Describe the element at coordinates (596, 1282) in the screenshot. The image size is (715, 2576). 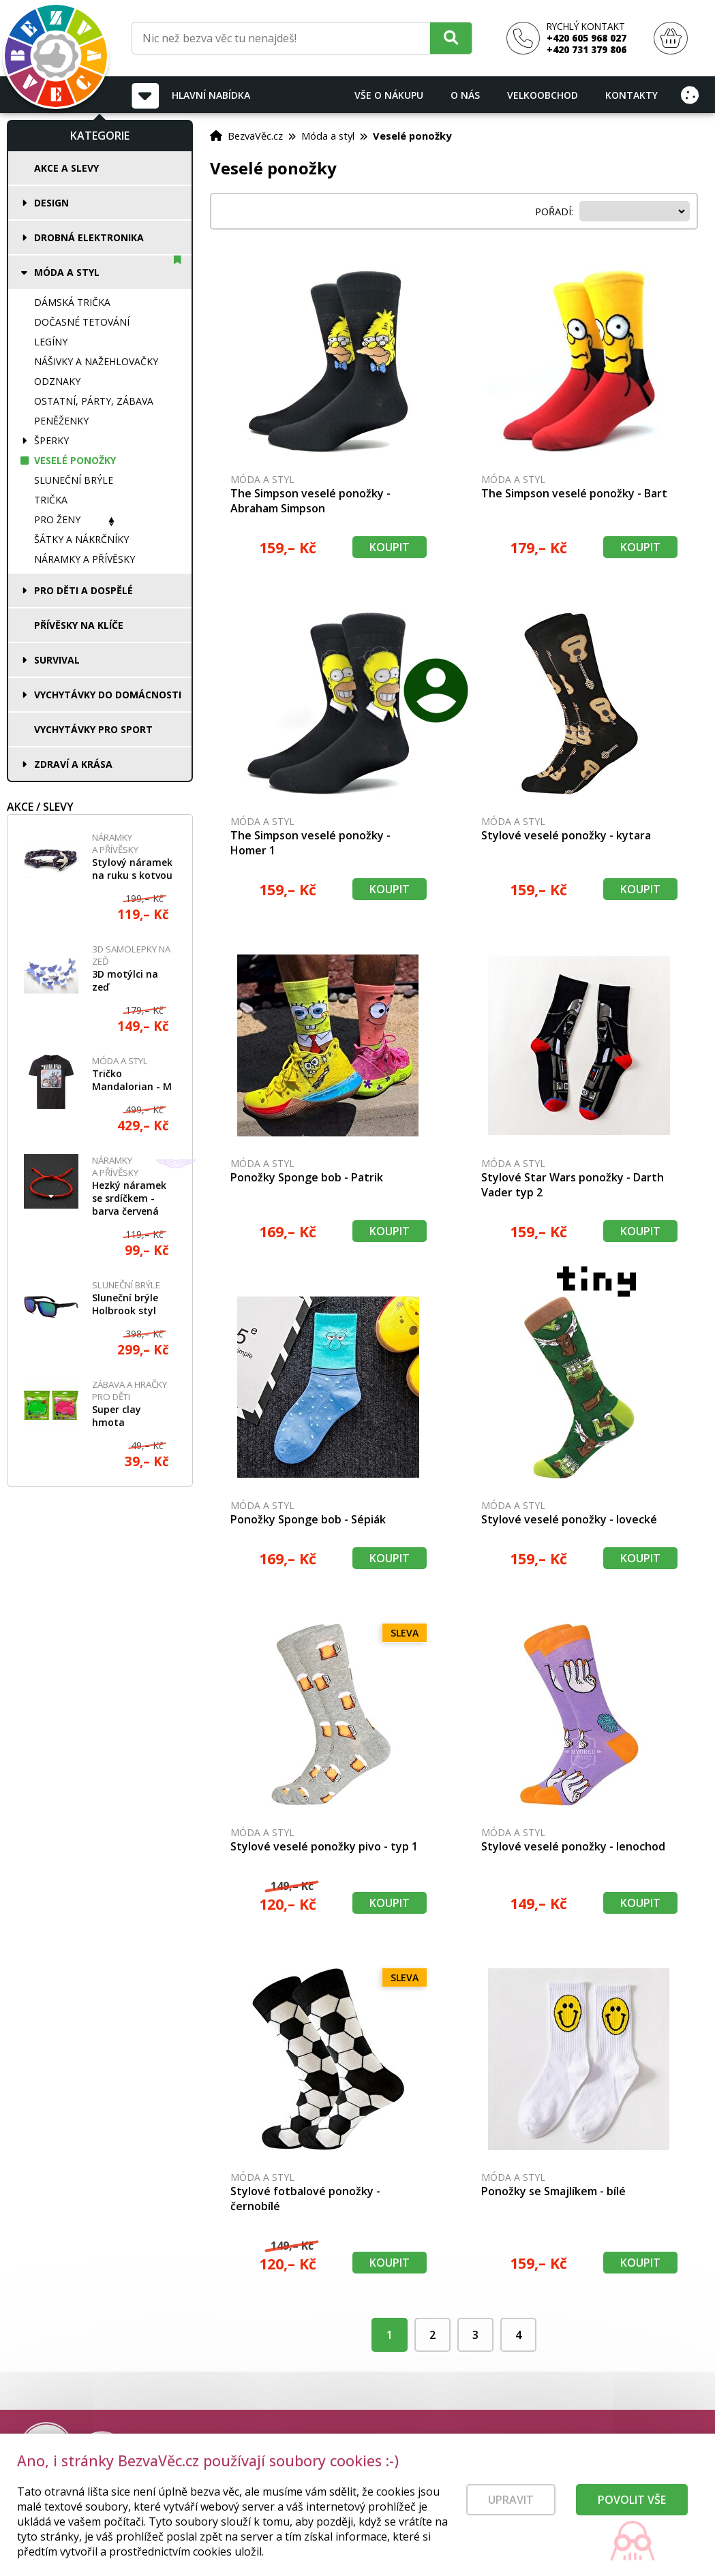
I see `tinygrad logo` at that location.